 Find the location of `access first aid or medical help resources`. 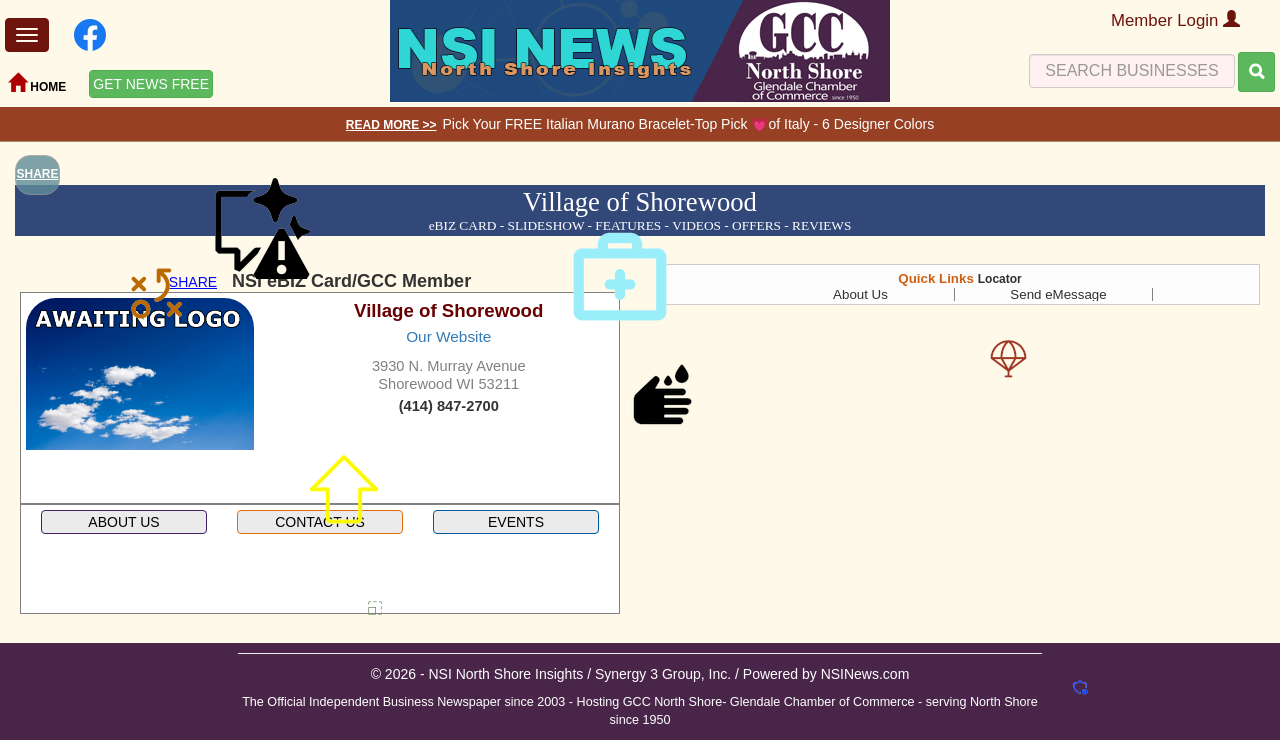

access first aid or medical help resources is located at coordinates (620, 281).